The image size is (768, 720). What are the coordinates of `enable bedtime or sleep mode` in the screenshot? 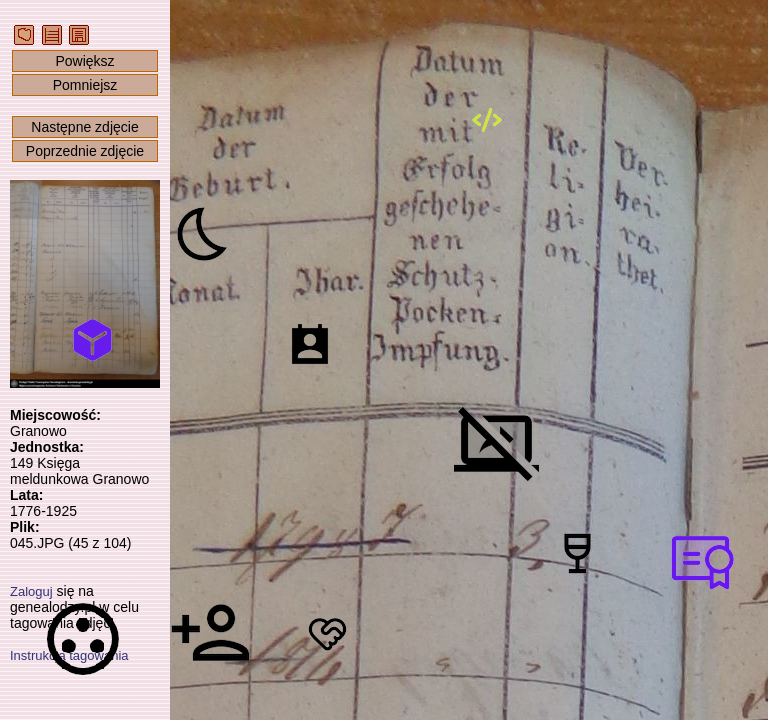 It's located at (204, 234).